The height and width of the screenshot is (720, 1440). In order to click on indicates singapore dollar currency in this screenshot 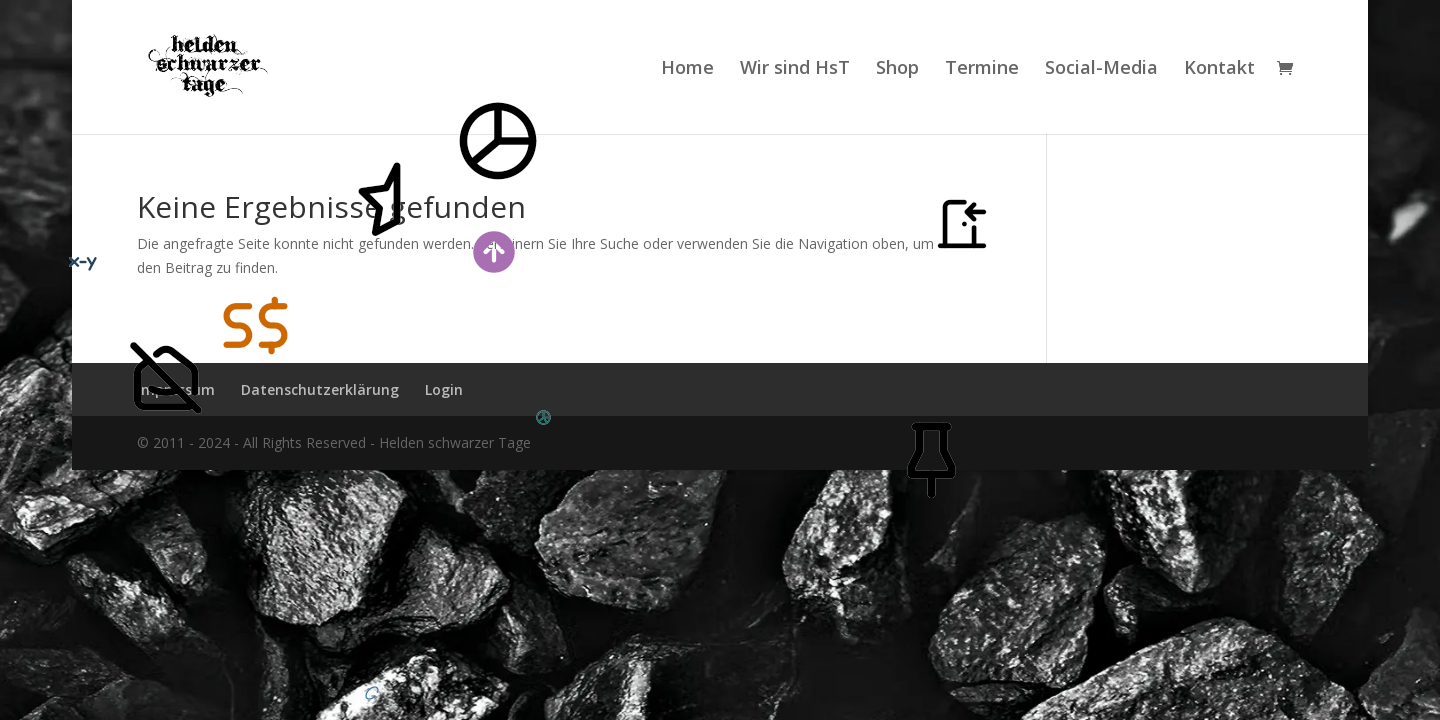, I will do `click(255, 325)`.